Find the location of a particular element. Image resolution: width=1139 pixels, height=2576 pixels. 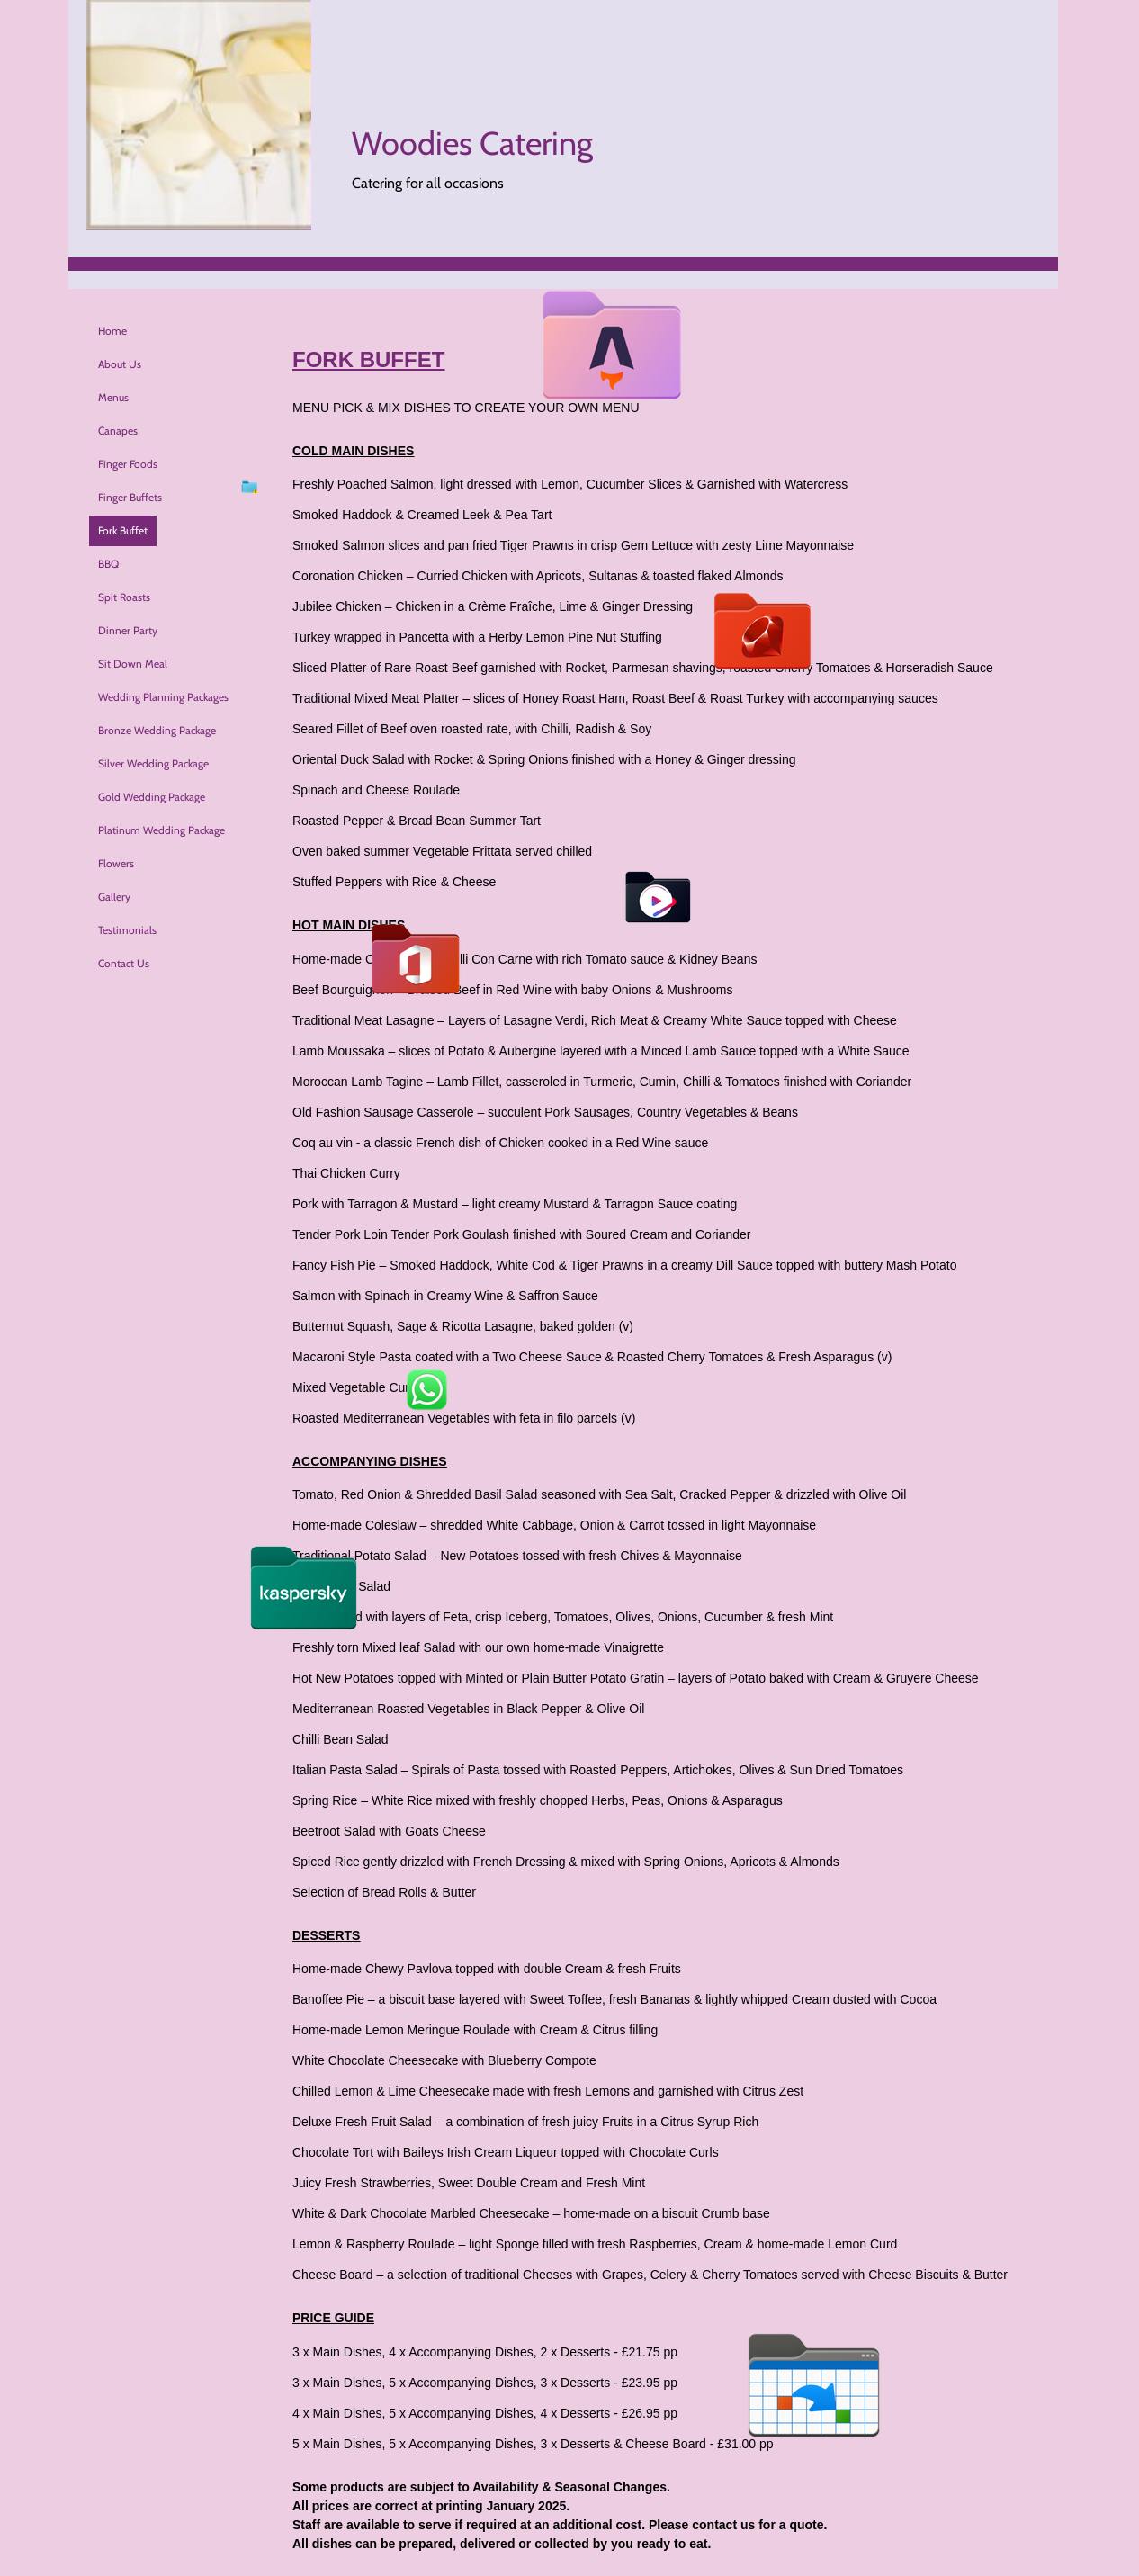

access system log files is located at coordinates (249, 487).